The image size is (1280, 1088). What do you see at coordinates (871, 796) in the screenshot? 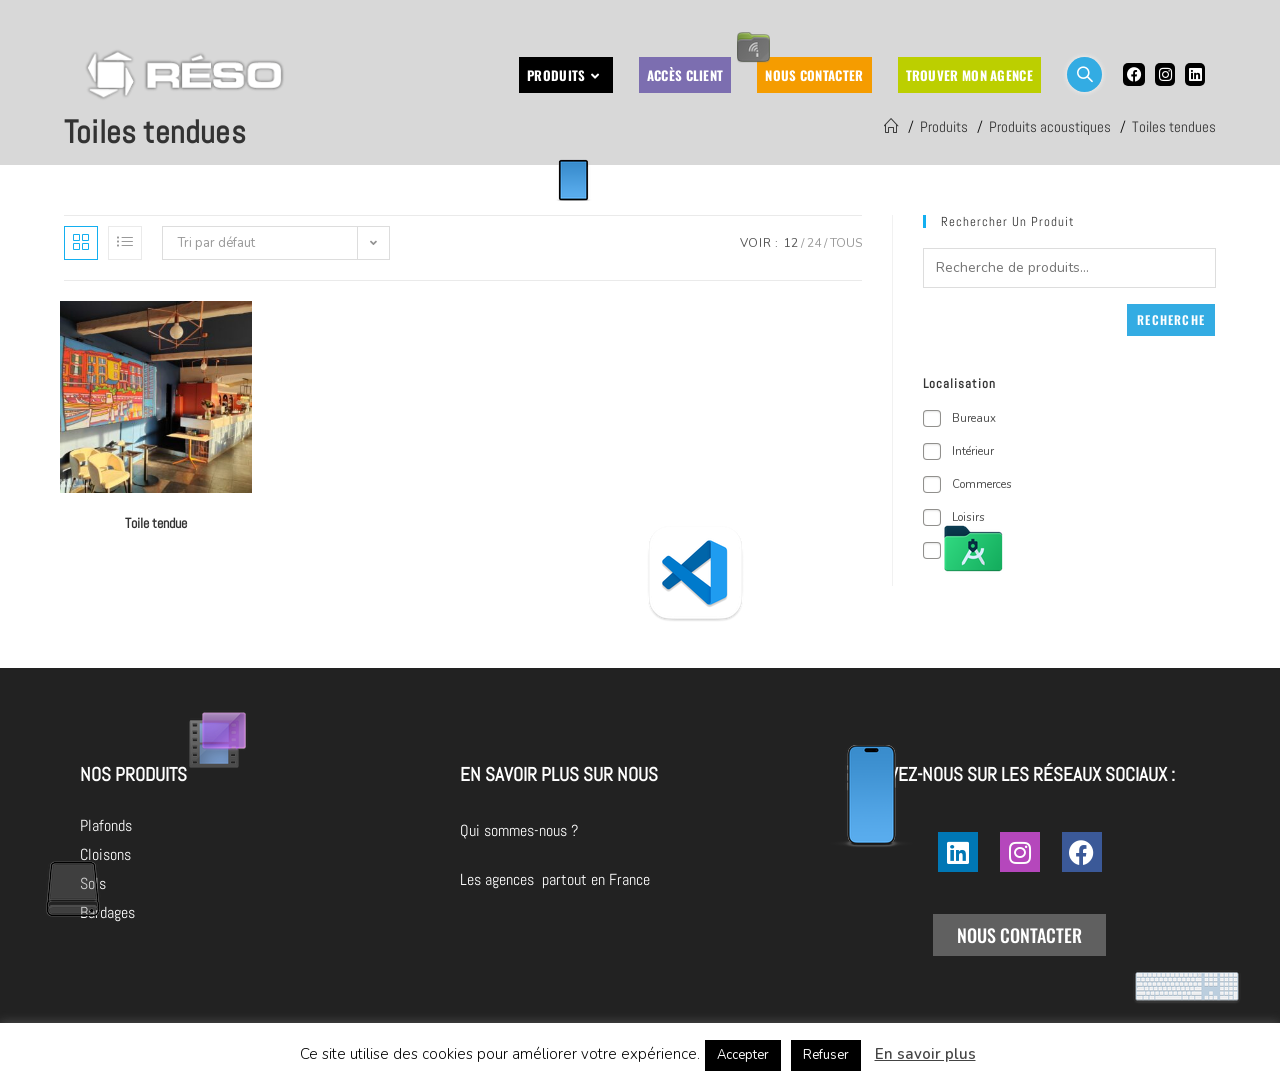
I see `iPhone 16 Pro device icon` at bounding box center [871, 796].